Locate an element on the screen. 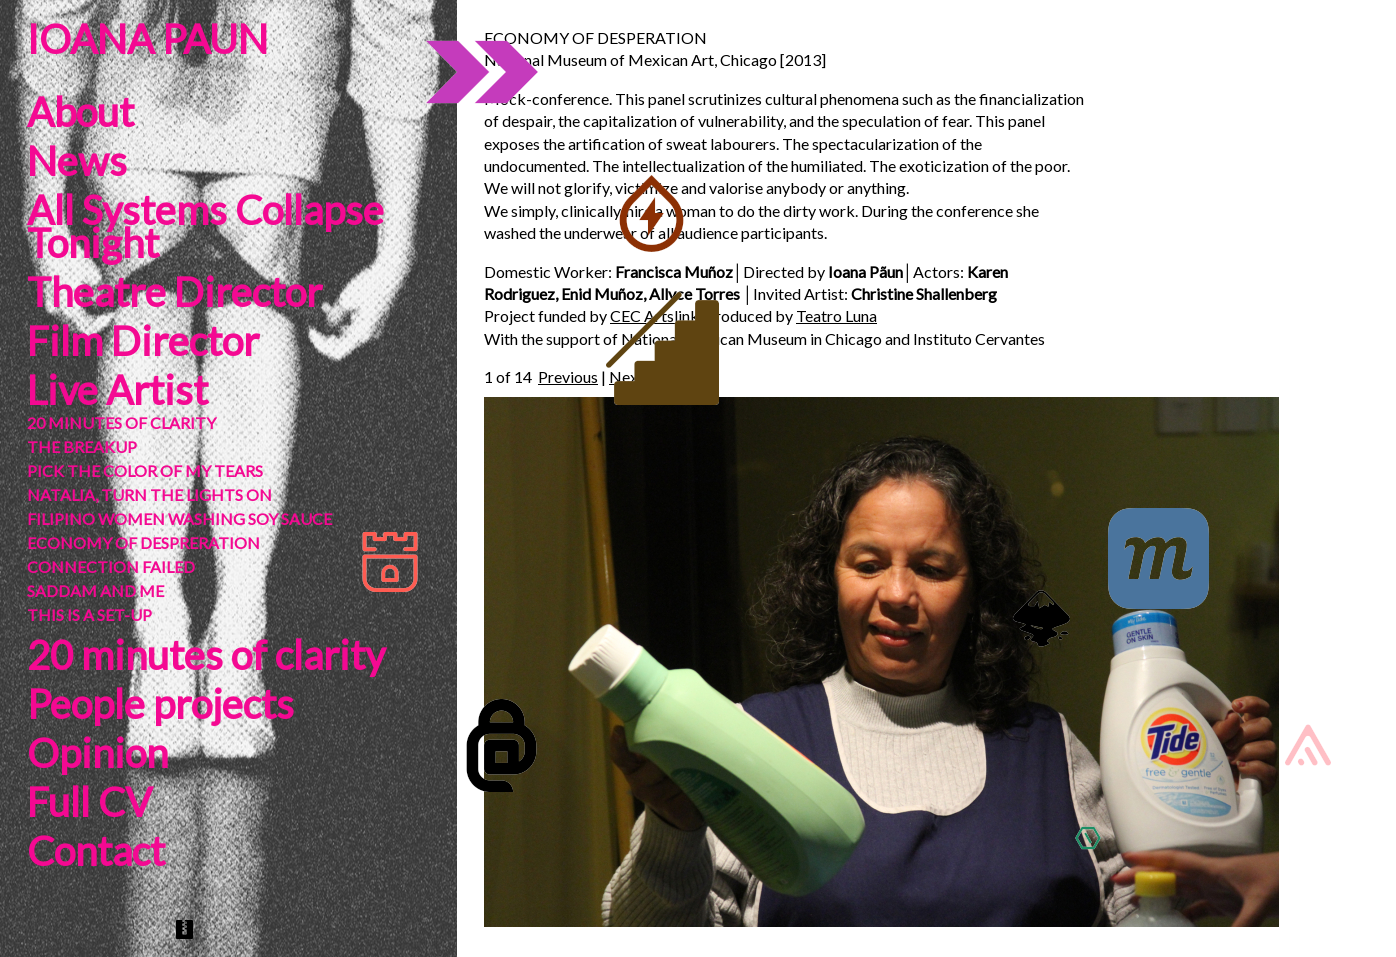 Image resolution: width=1396 pixels, height=957 pixels. access system settings is located at coordinates (1088, 838).